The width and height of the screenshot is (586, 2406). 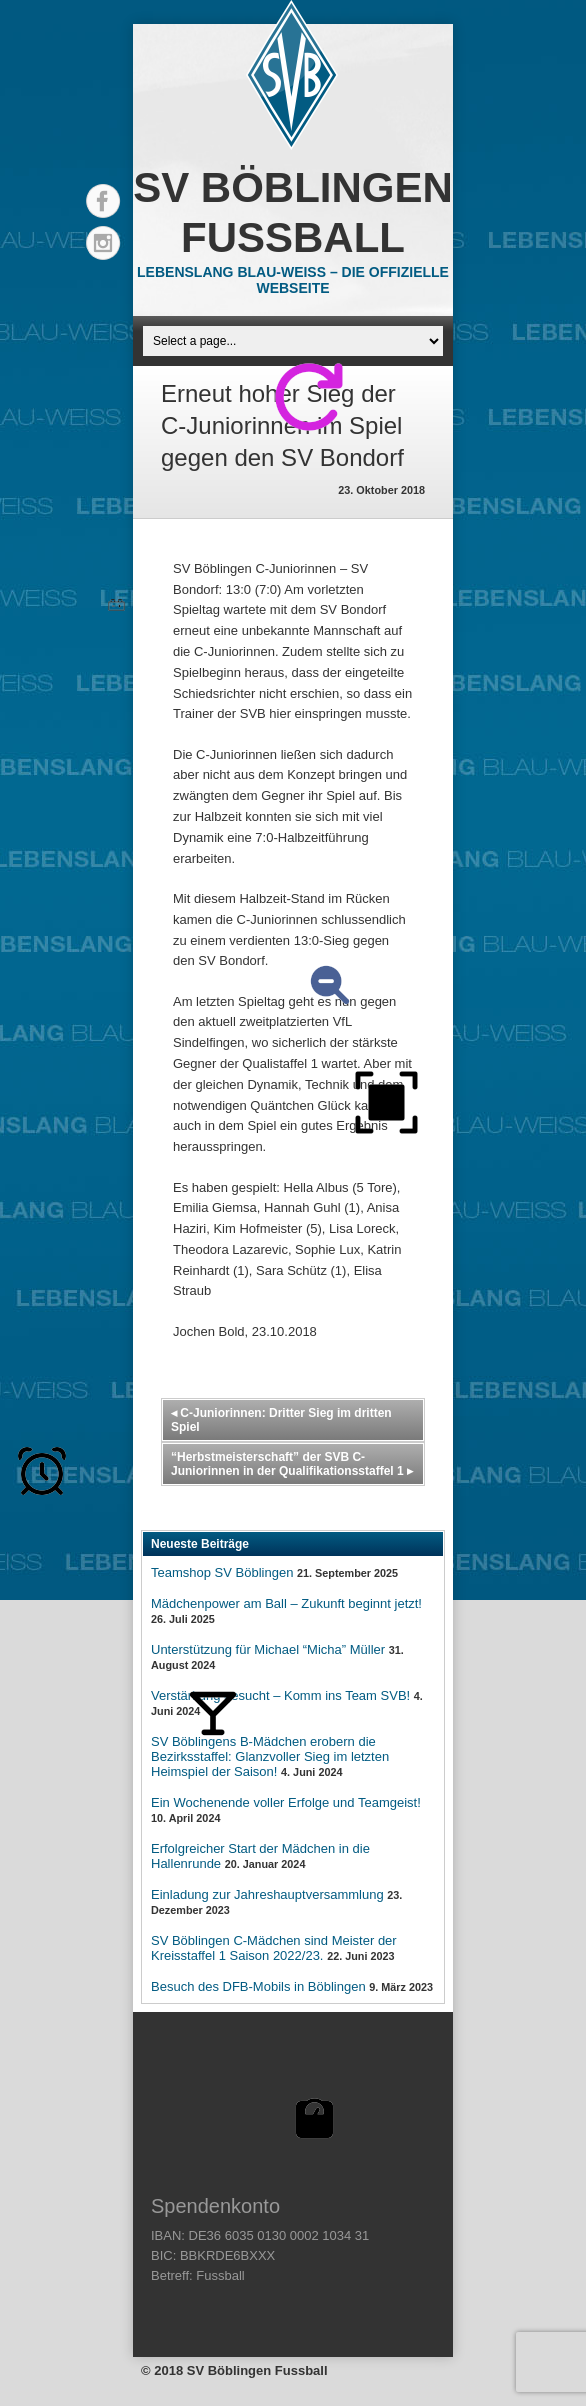 What do you see at coordinates (314, 2119) in the screenshot?
I see `view weight or mass measurement` at bounding box center [314, 2119].